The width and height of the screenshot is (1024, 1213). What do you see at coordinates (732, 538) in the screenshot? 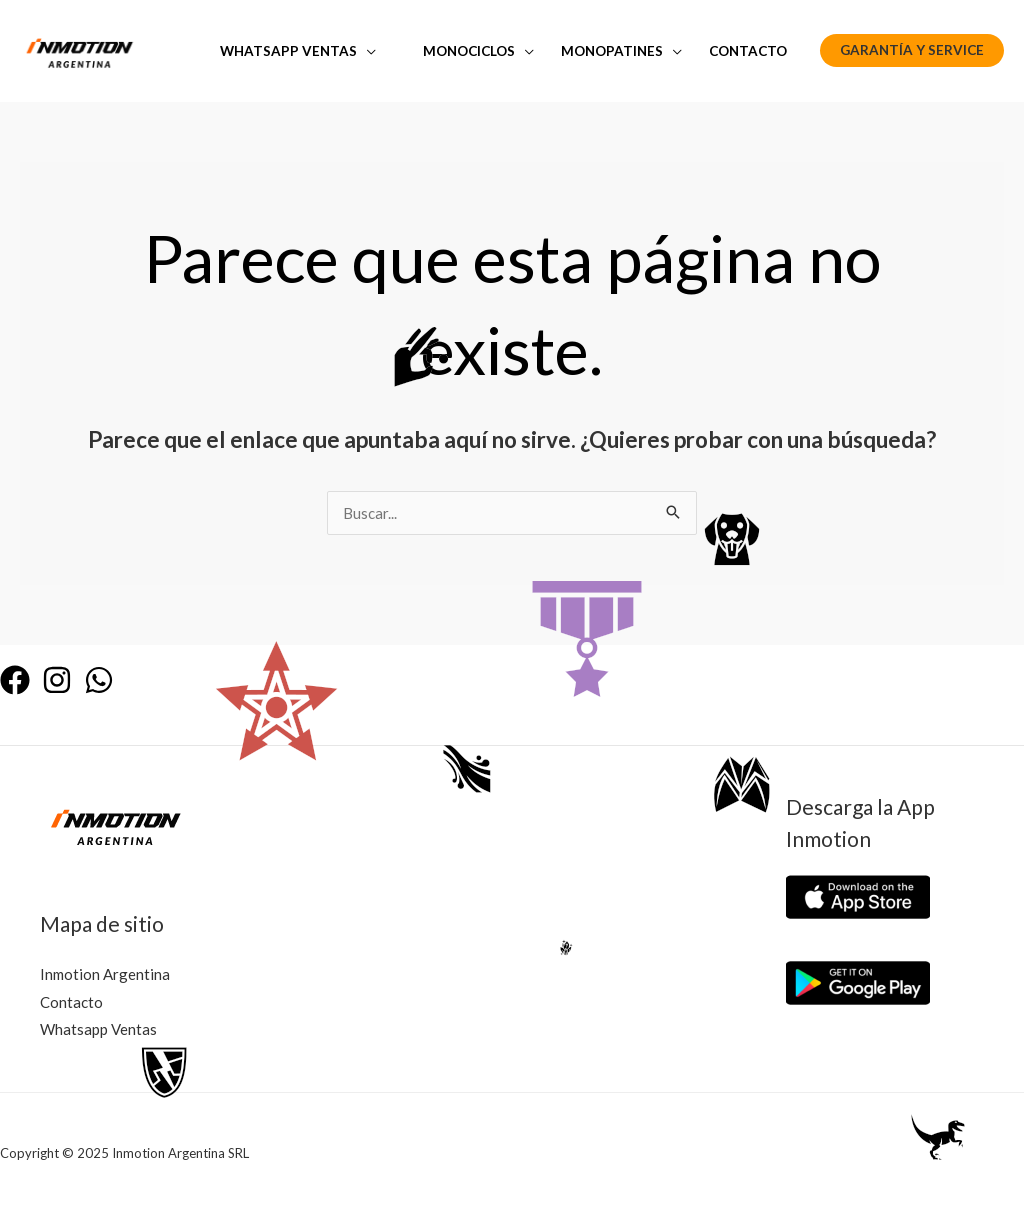
I see `view pet profile or pet-related features` at bounding box center [732, 538].